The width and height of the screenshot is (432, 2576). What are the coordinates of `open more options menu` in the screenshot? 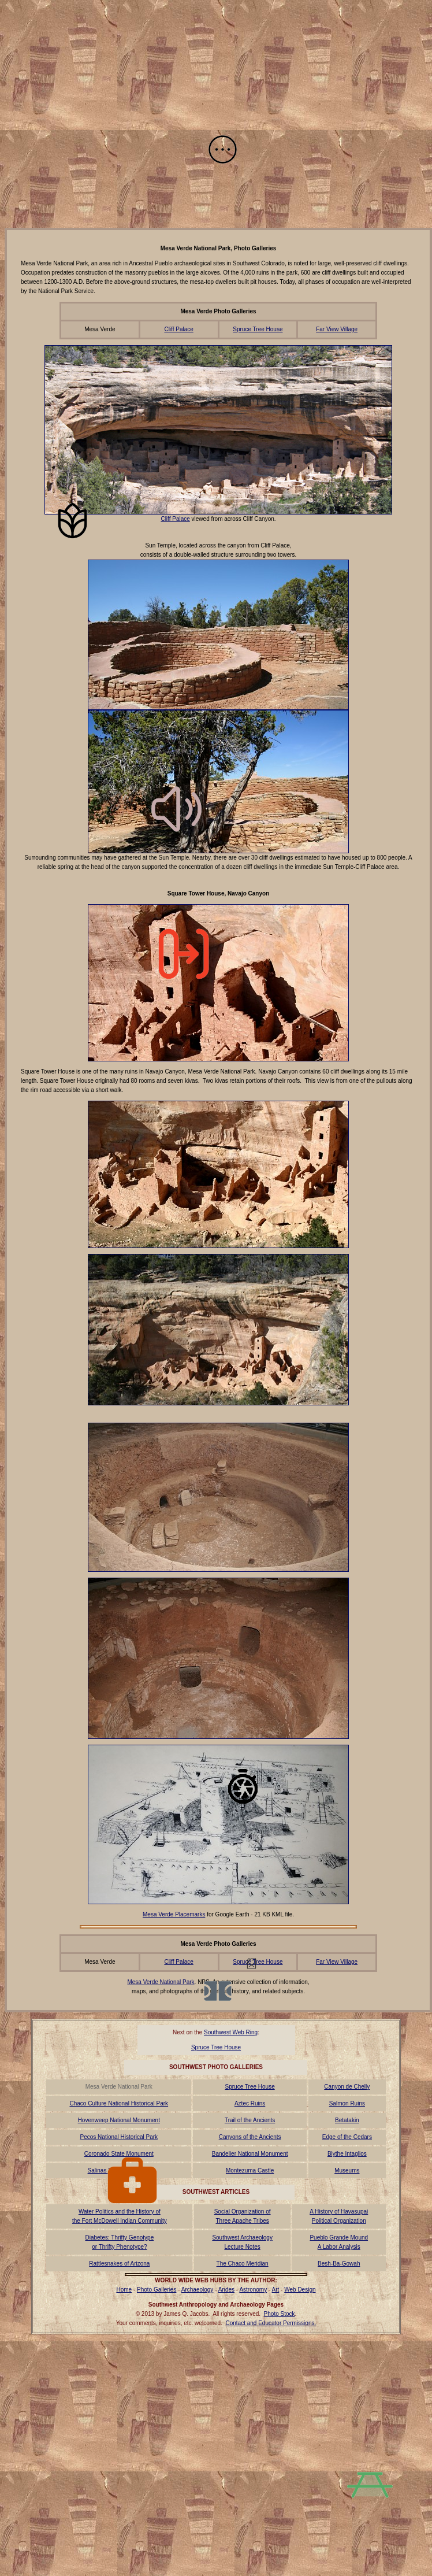 It's located at (222, 149).